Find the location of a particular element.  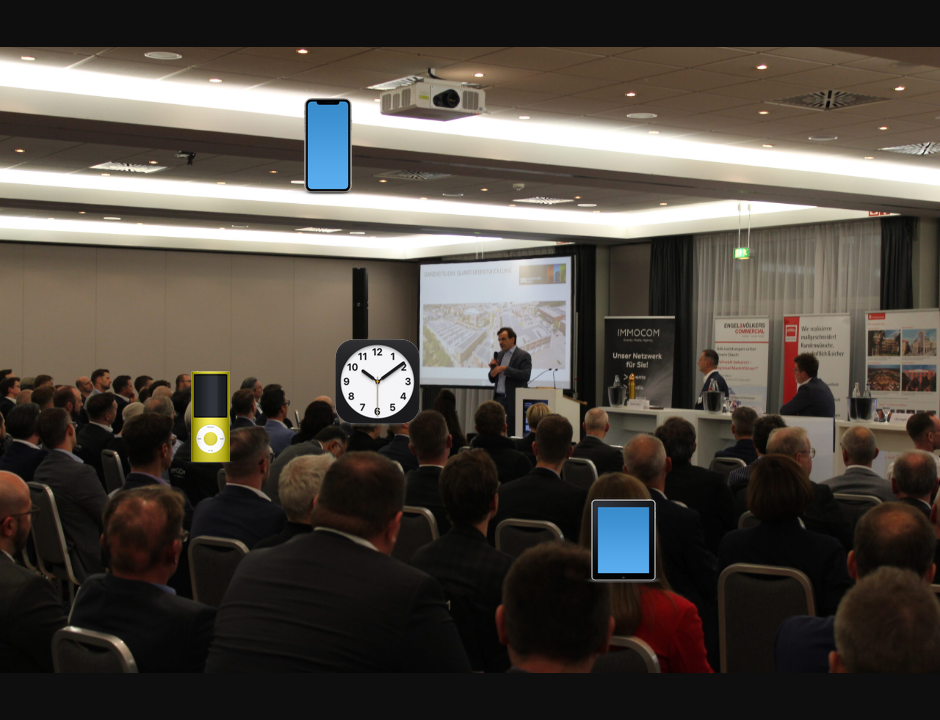

open the clock app is located at coordinates (377, 381).